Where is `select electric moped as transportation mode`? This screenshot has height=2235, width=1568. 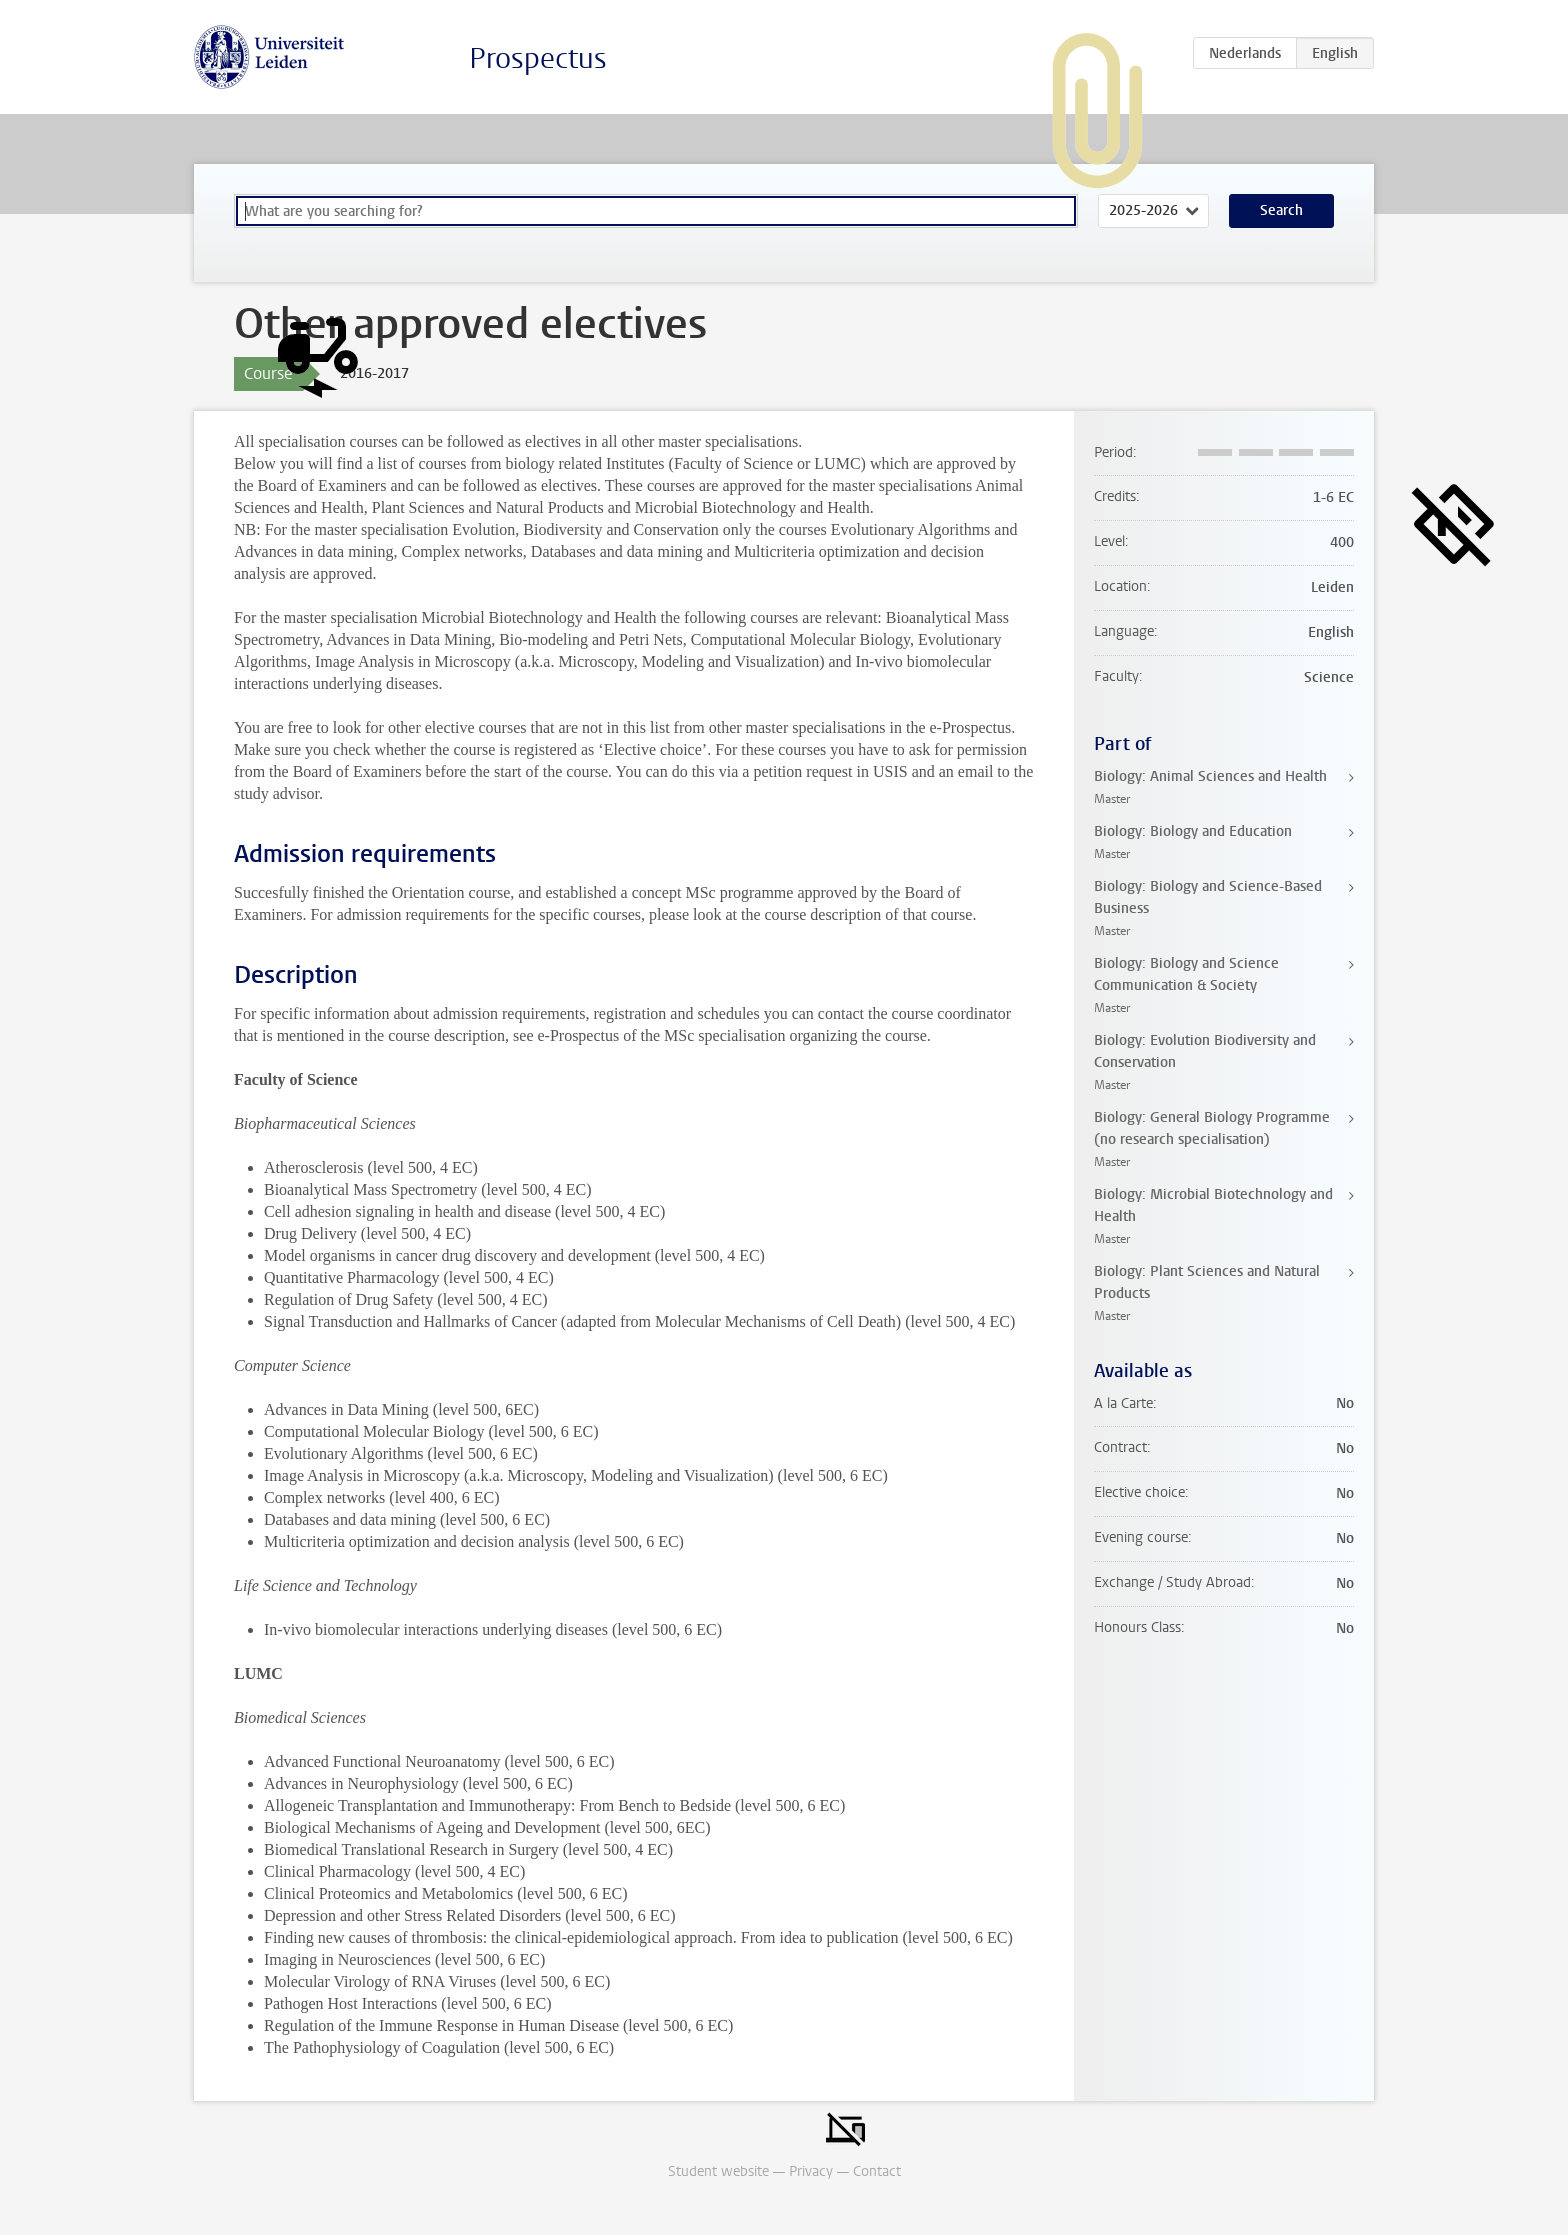
select electric moped as transportation mode is located at coordinates (318, 354).